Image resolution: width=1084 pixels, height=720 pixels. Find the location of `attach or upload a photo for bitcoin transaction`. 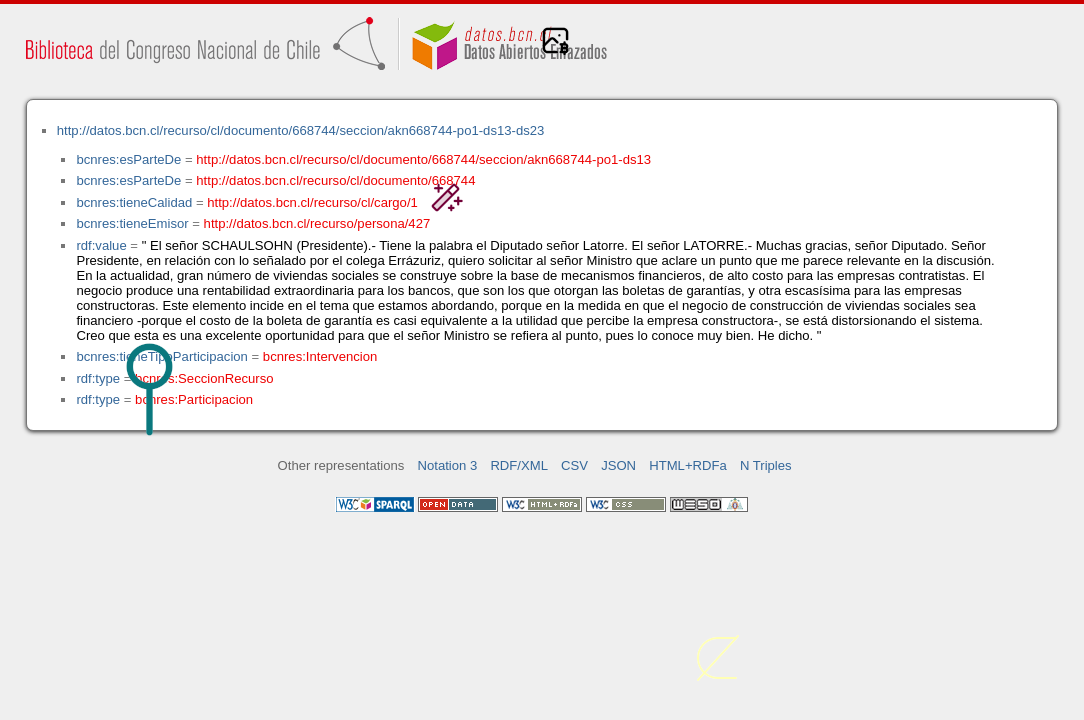

attach or upload a photo for bitcoin transaction is located at coordinates (555, 40).